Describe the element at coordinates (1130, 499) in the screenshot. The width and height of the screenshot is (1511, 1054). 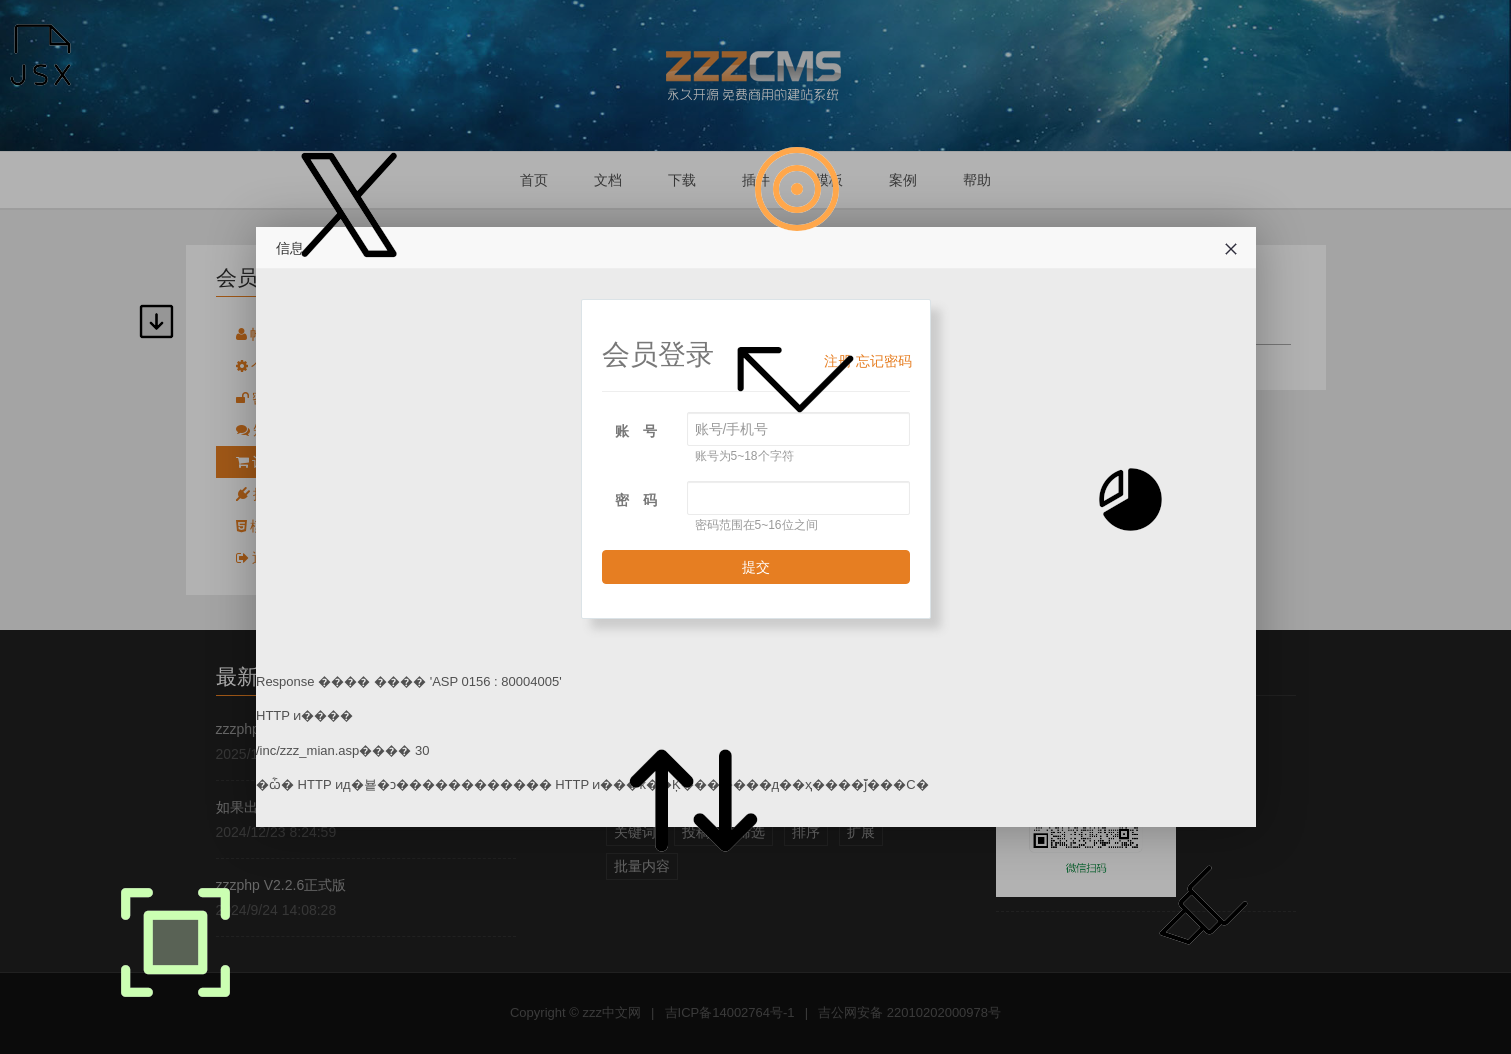
I see `view analytics breakdown` at that location.